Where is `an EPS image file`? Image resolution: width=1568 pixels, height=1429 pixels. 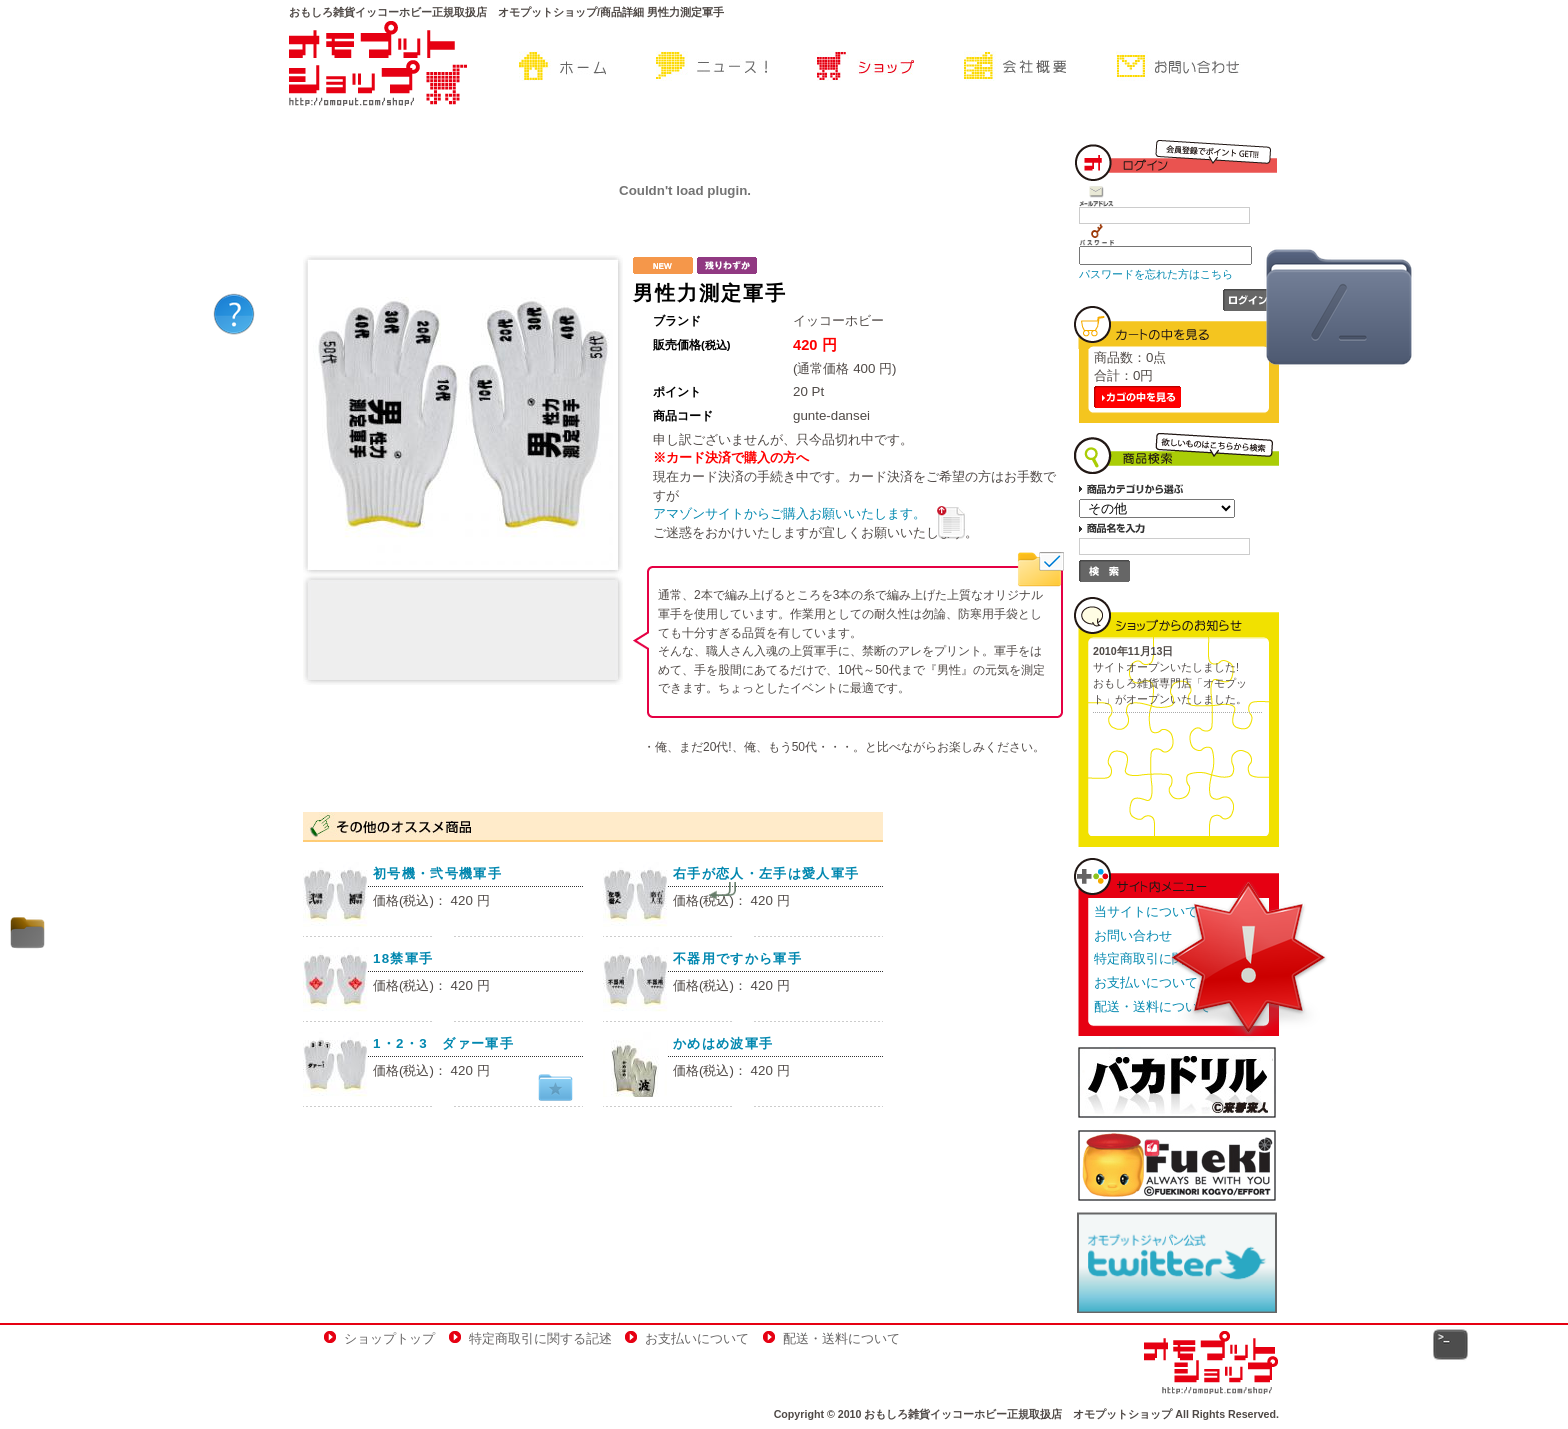 an EPS image file is located at coordinates (1152, 1148).